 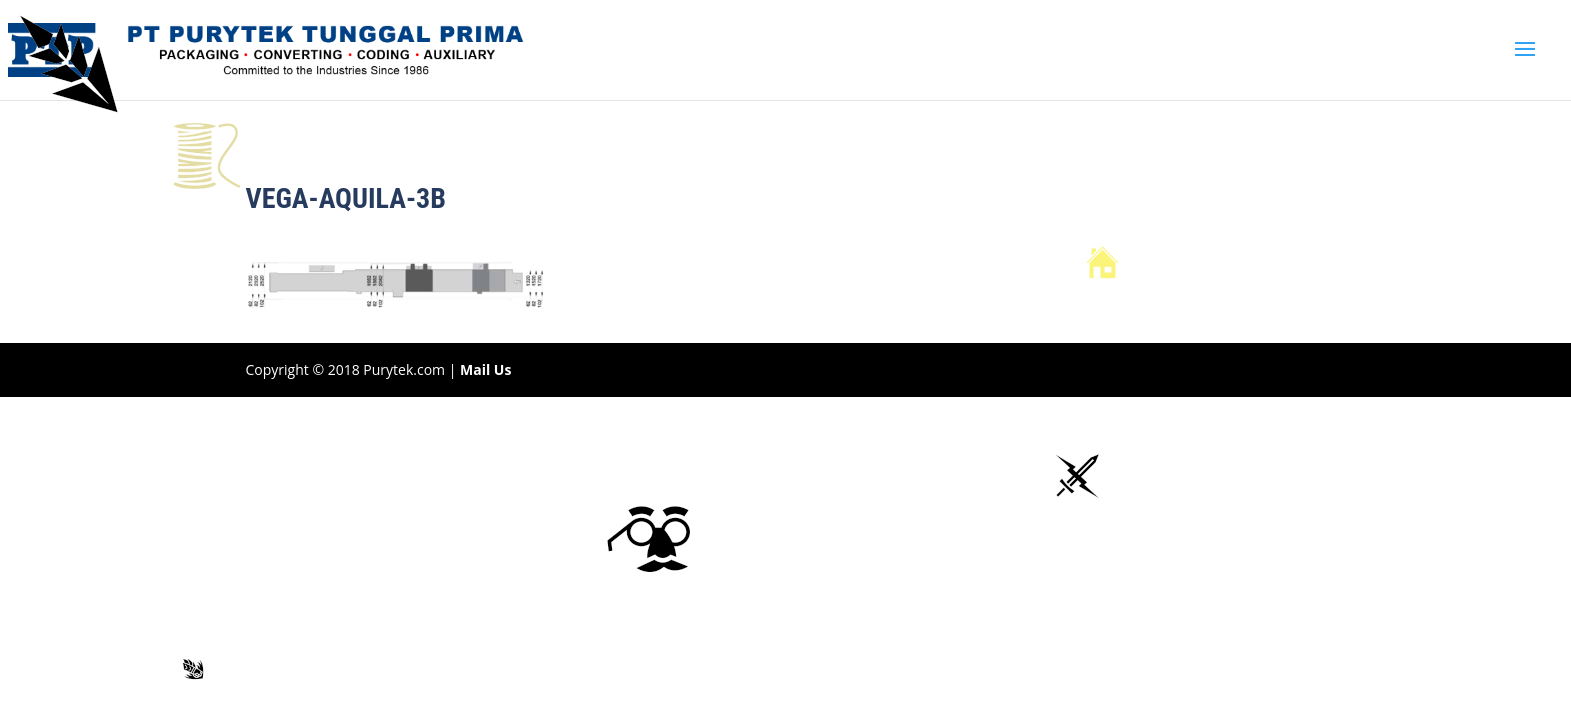 I want to click on navigate to home screen, so click(x=1102, y=262).